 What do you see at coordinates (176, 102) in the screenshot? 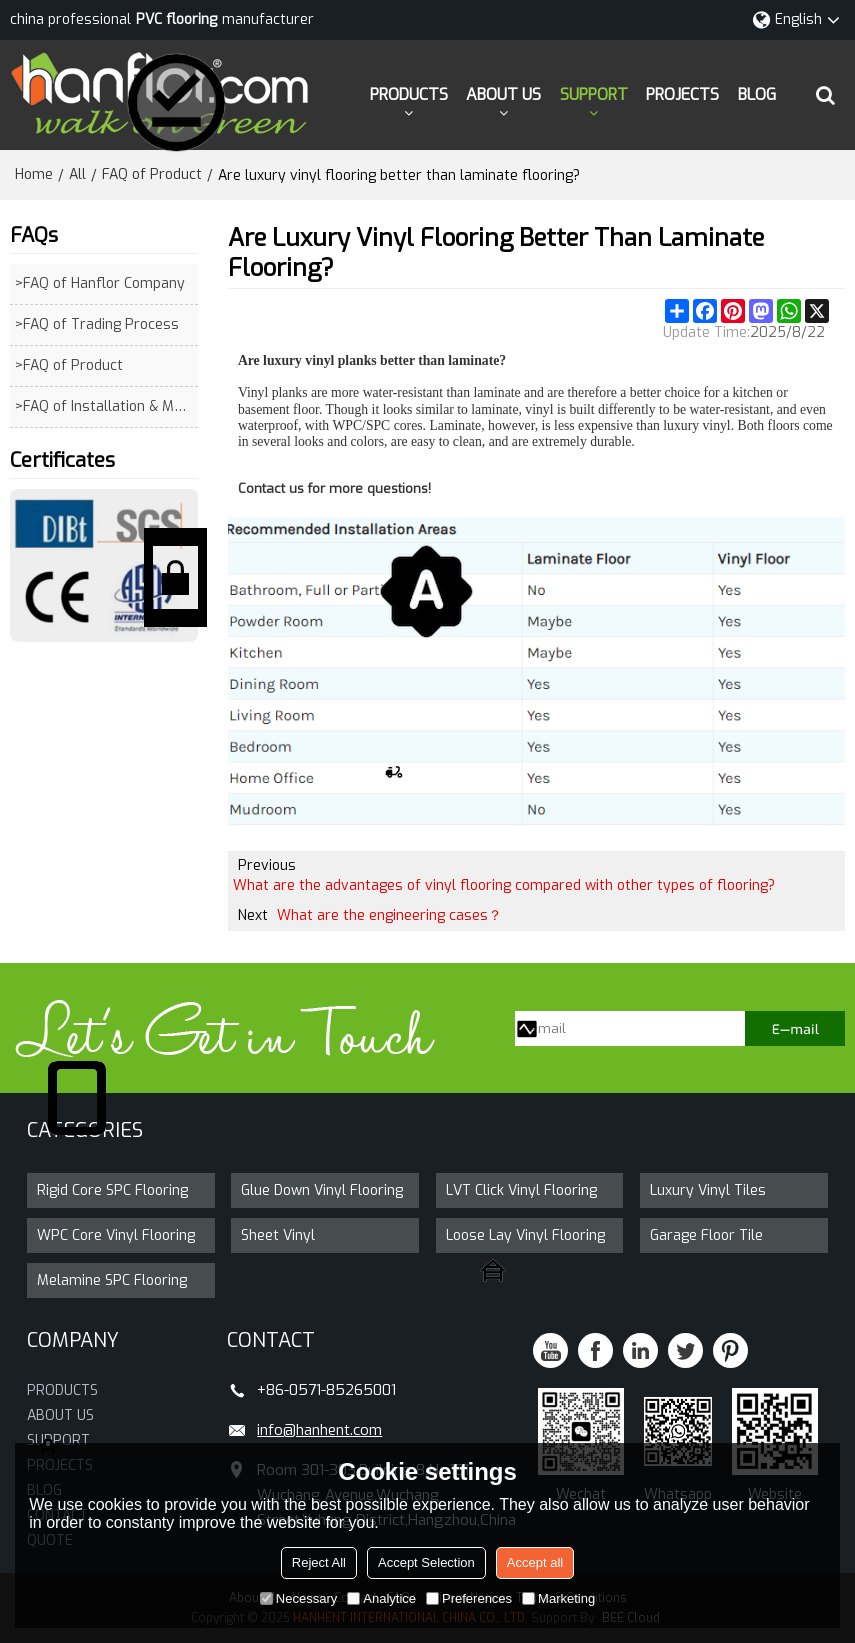
I see `indicates content is available offline` at bounding box center [176, 102].